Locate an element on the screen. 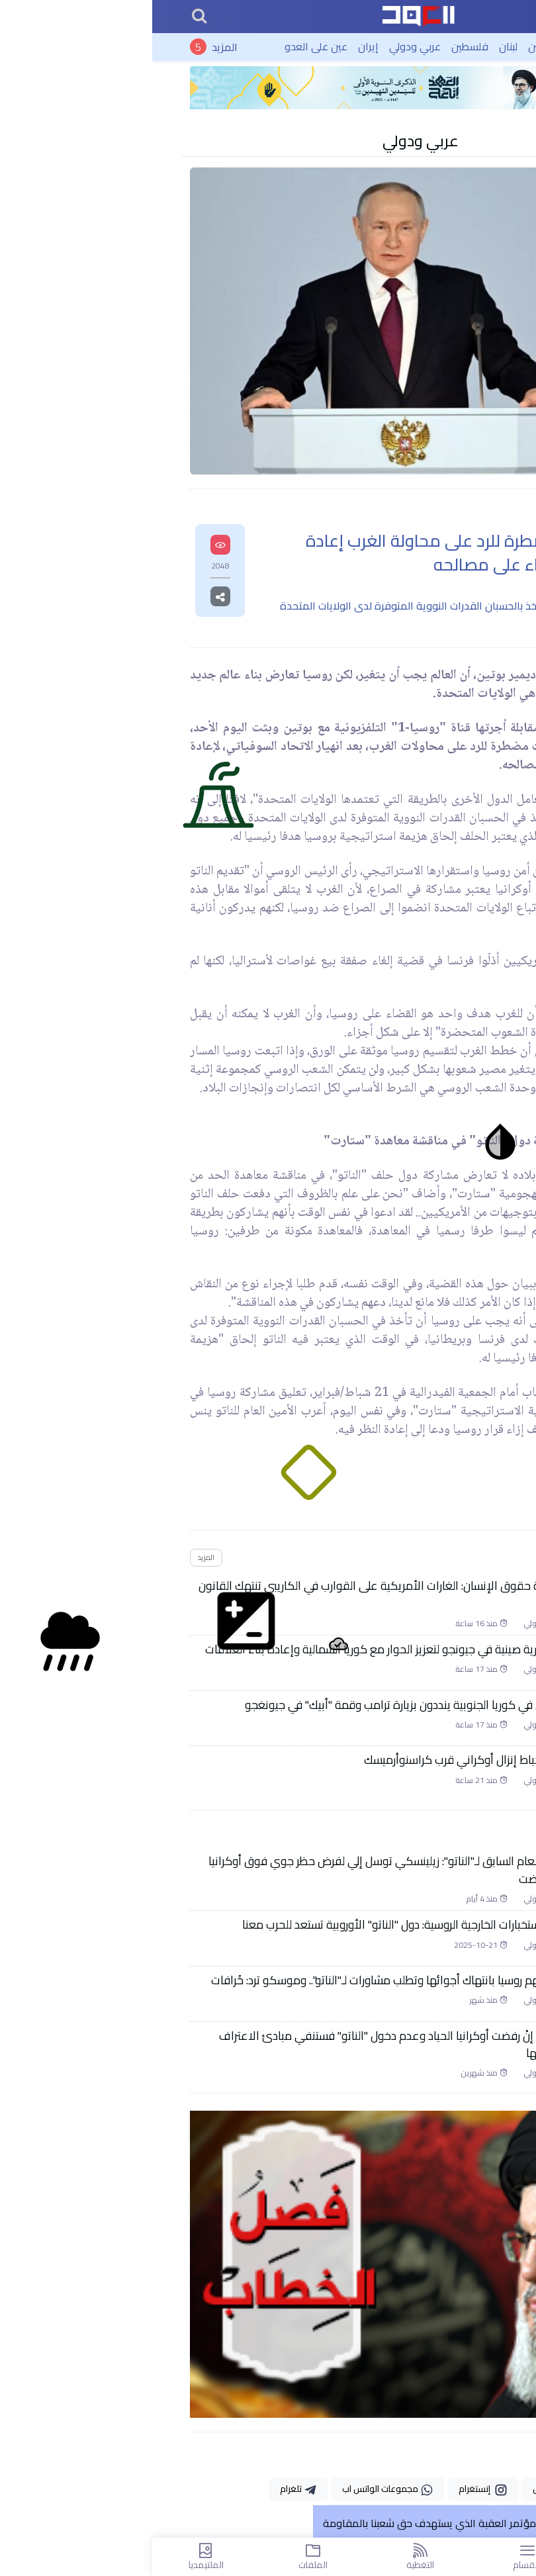 The height and width of the screenshot is (2576, 536). adjust camera ISO sensitivity settings is located at coordinates (246, 1621).